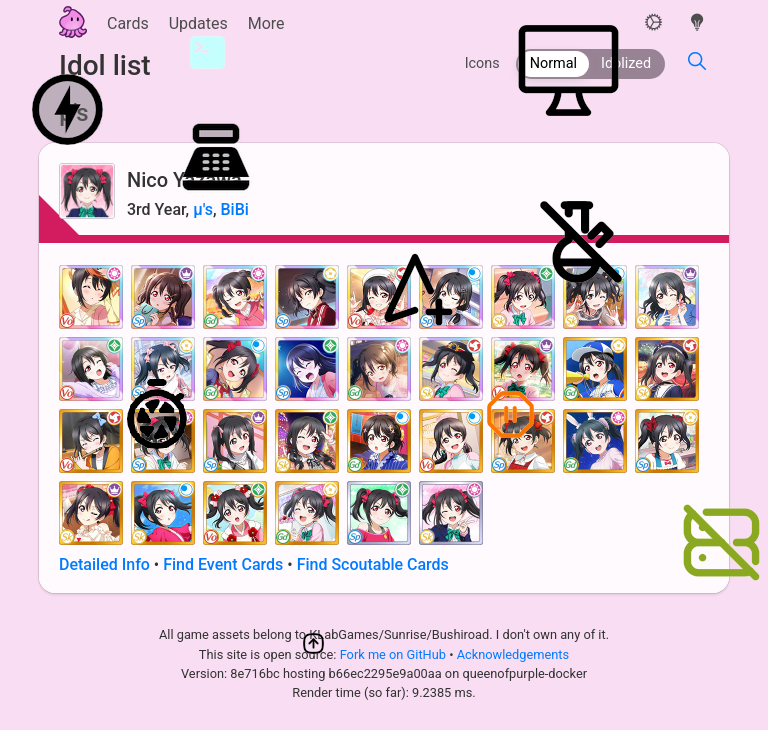 The width and height of the screenshot is (768, 730). What do you see at coordinates (581, 242) in the screenshot?
I see `indicates smoking/bong use is prohibited` at bounding box center [581, 242].